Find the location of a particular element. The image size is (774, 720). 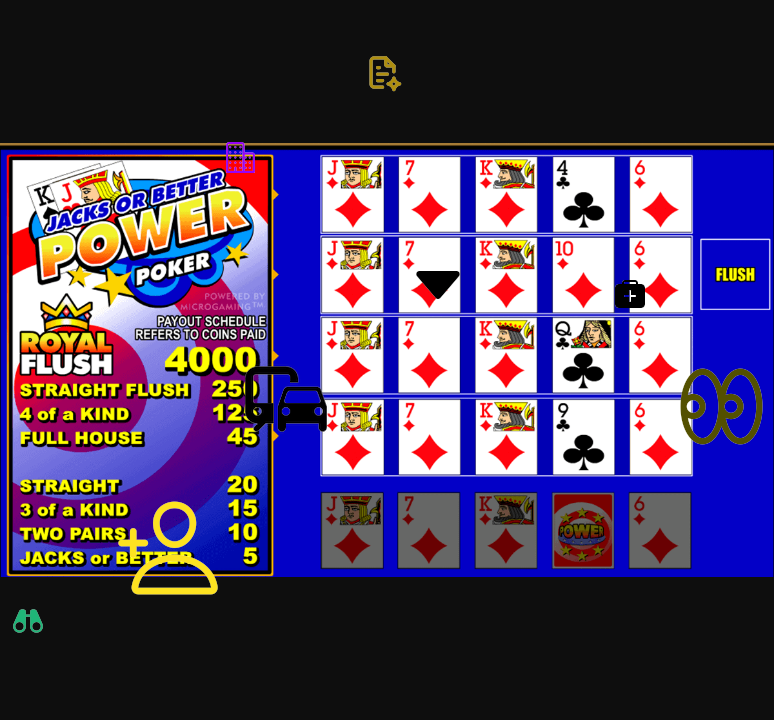

expand a dropdown menu is located at coordinates (438, 285).